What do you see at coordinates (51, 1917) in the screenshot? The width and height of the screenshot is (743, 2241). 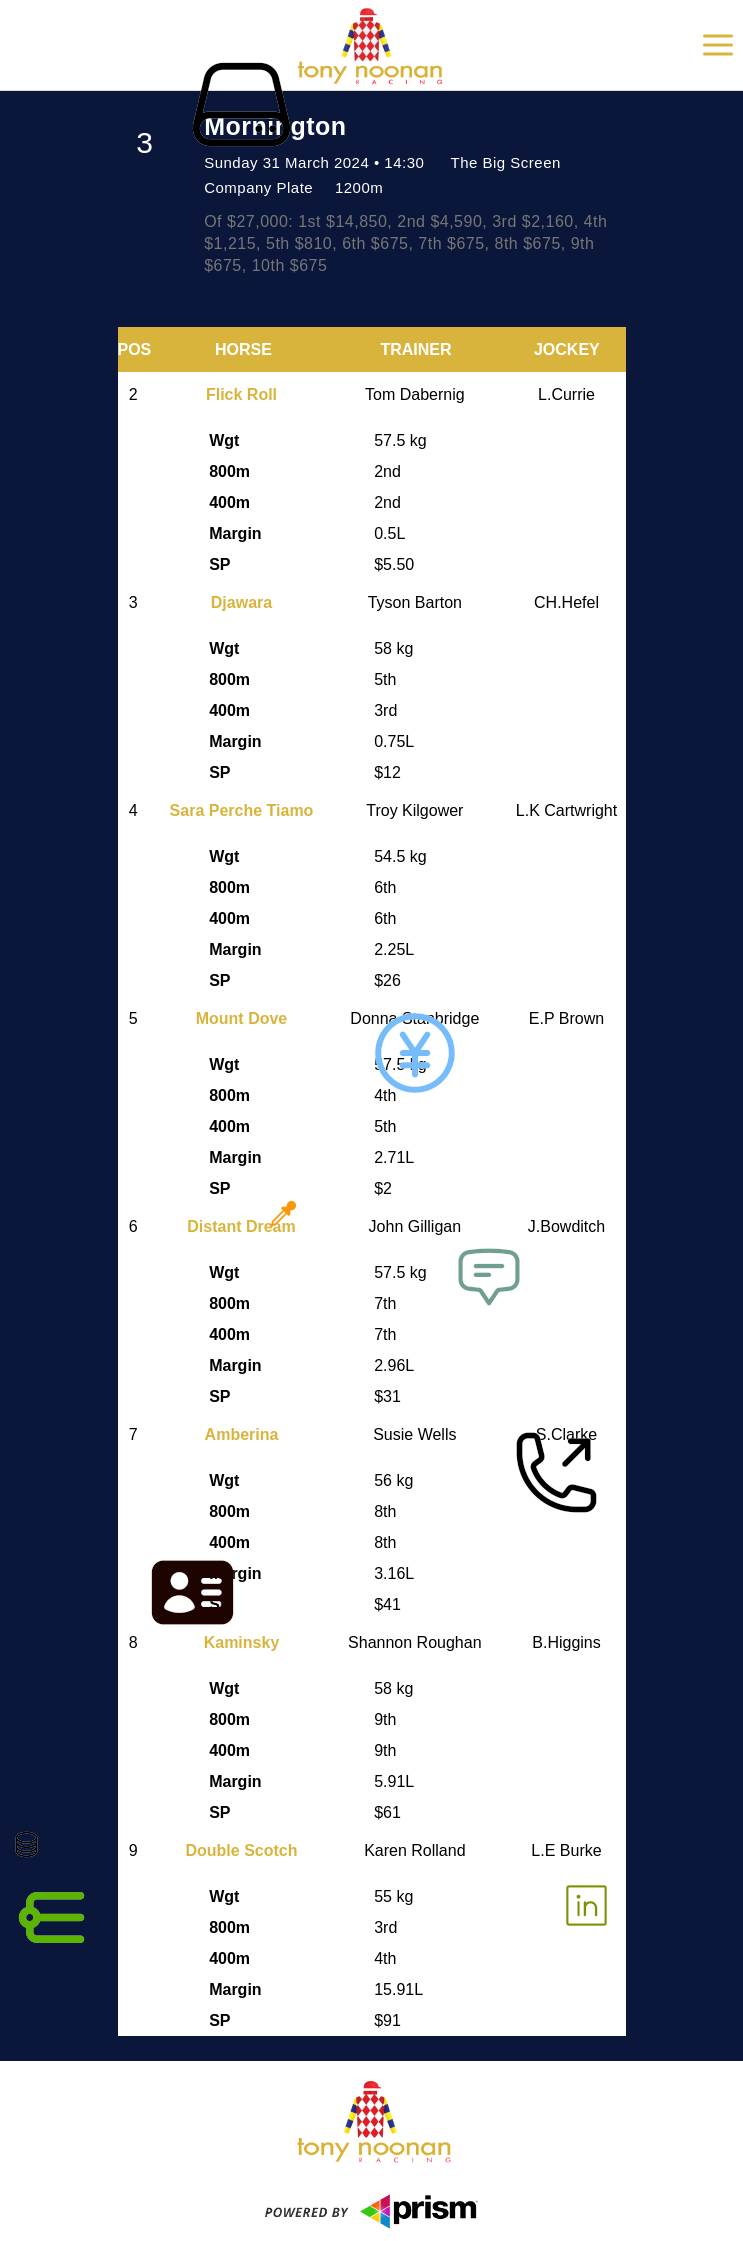 I see `adjust text alignment settings` at bounding box center [51, 1917].